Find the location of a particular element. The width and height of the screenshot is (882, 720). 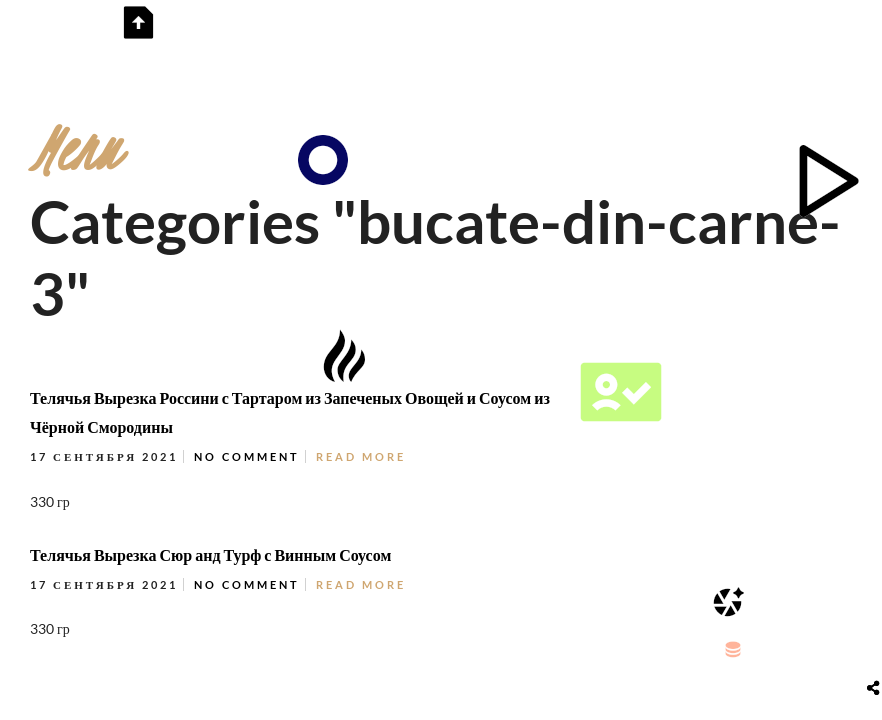

verified ID or pass accepted is located at coordinates (621, 392).